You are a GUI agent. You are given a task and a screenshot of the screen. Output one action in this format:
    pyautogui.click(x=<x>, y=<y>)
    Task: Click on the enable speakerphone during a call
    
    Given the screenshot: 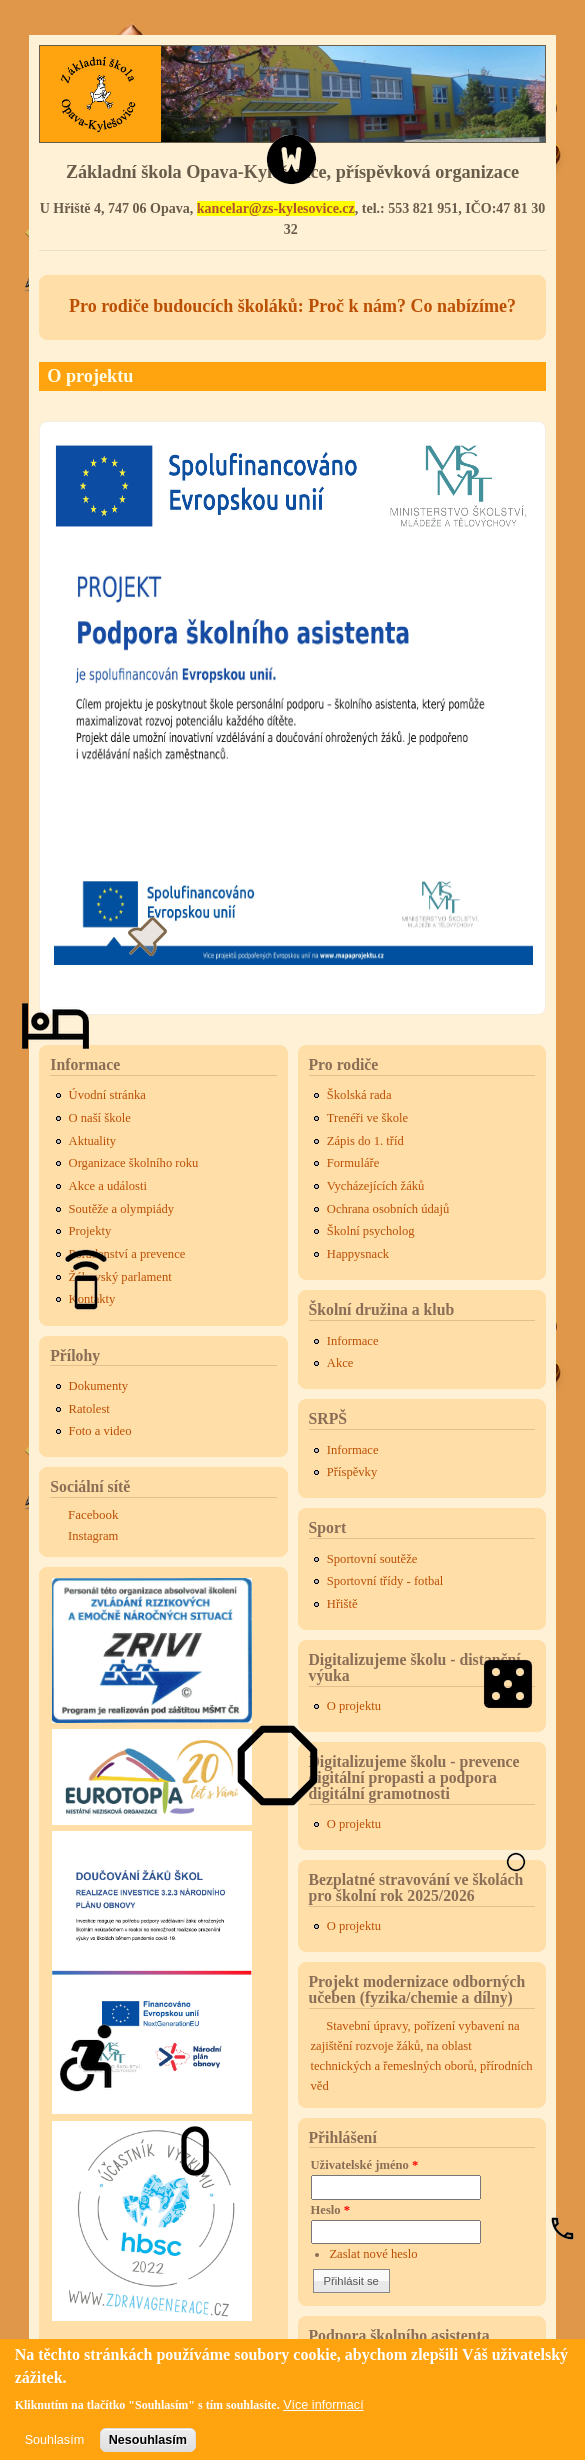 What is the action you would take?
    pyautogui.click(x=86, y=1281)
    